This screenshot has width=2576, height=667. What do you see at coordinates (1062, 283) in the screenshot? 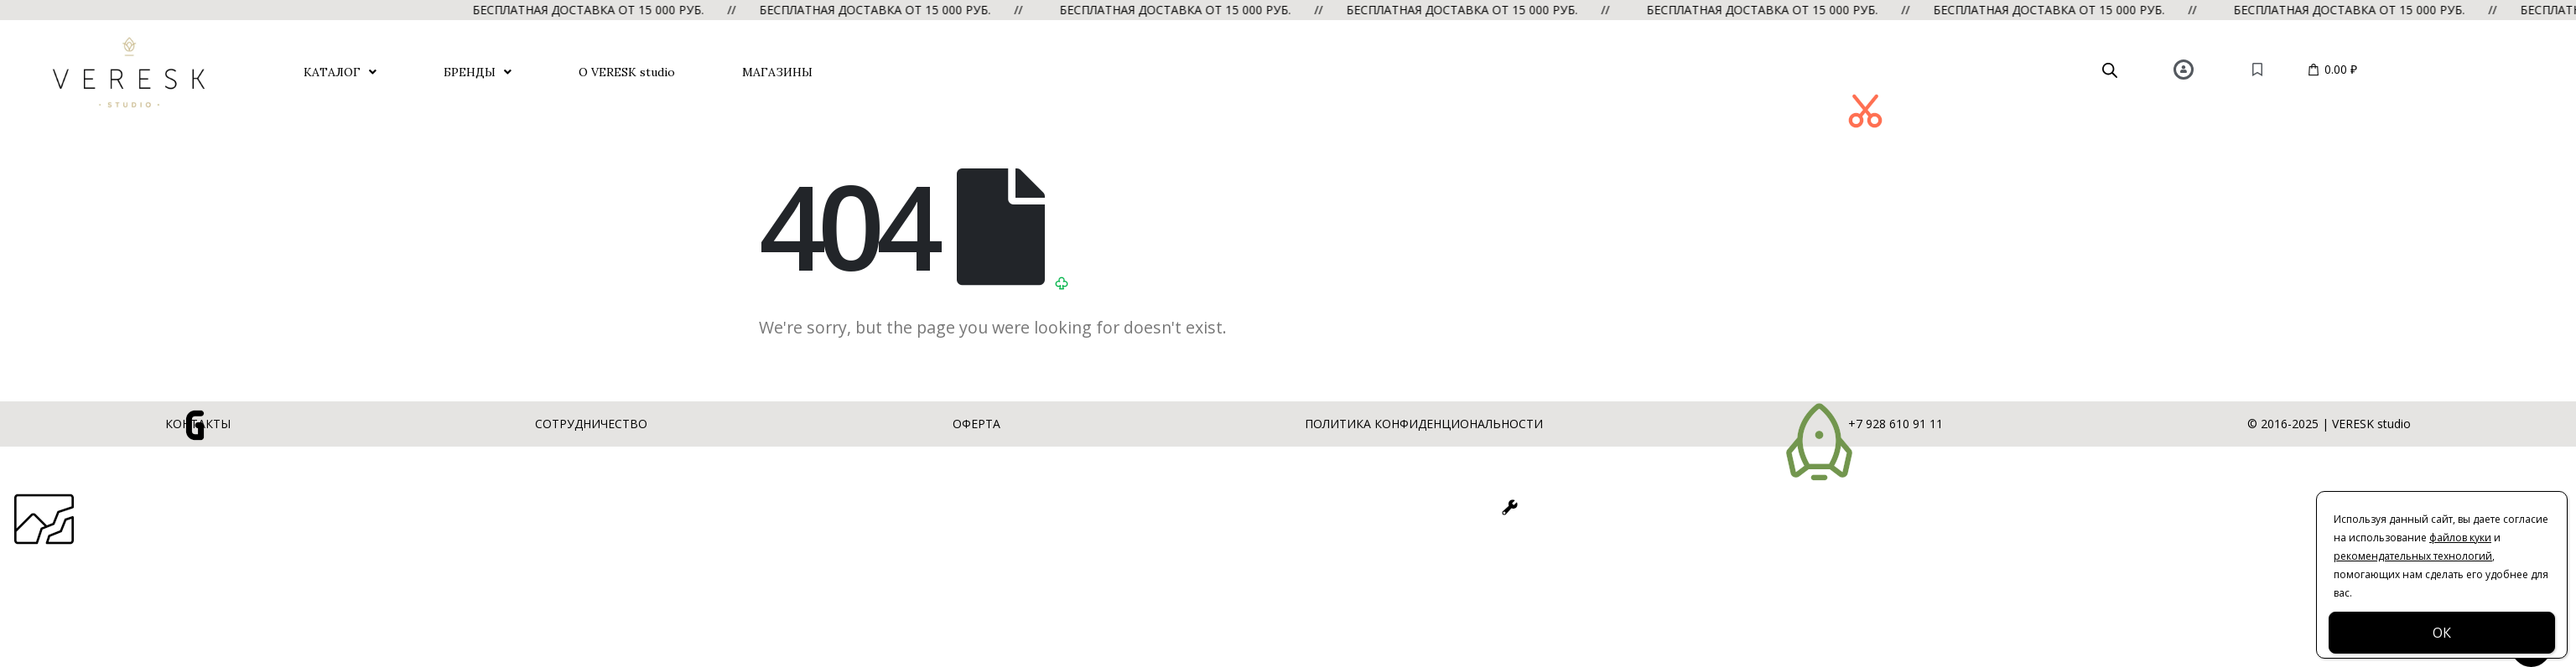
I see `represents the clubs suit in a card game` at bounding box center [1062, 283].